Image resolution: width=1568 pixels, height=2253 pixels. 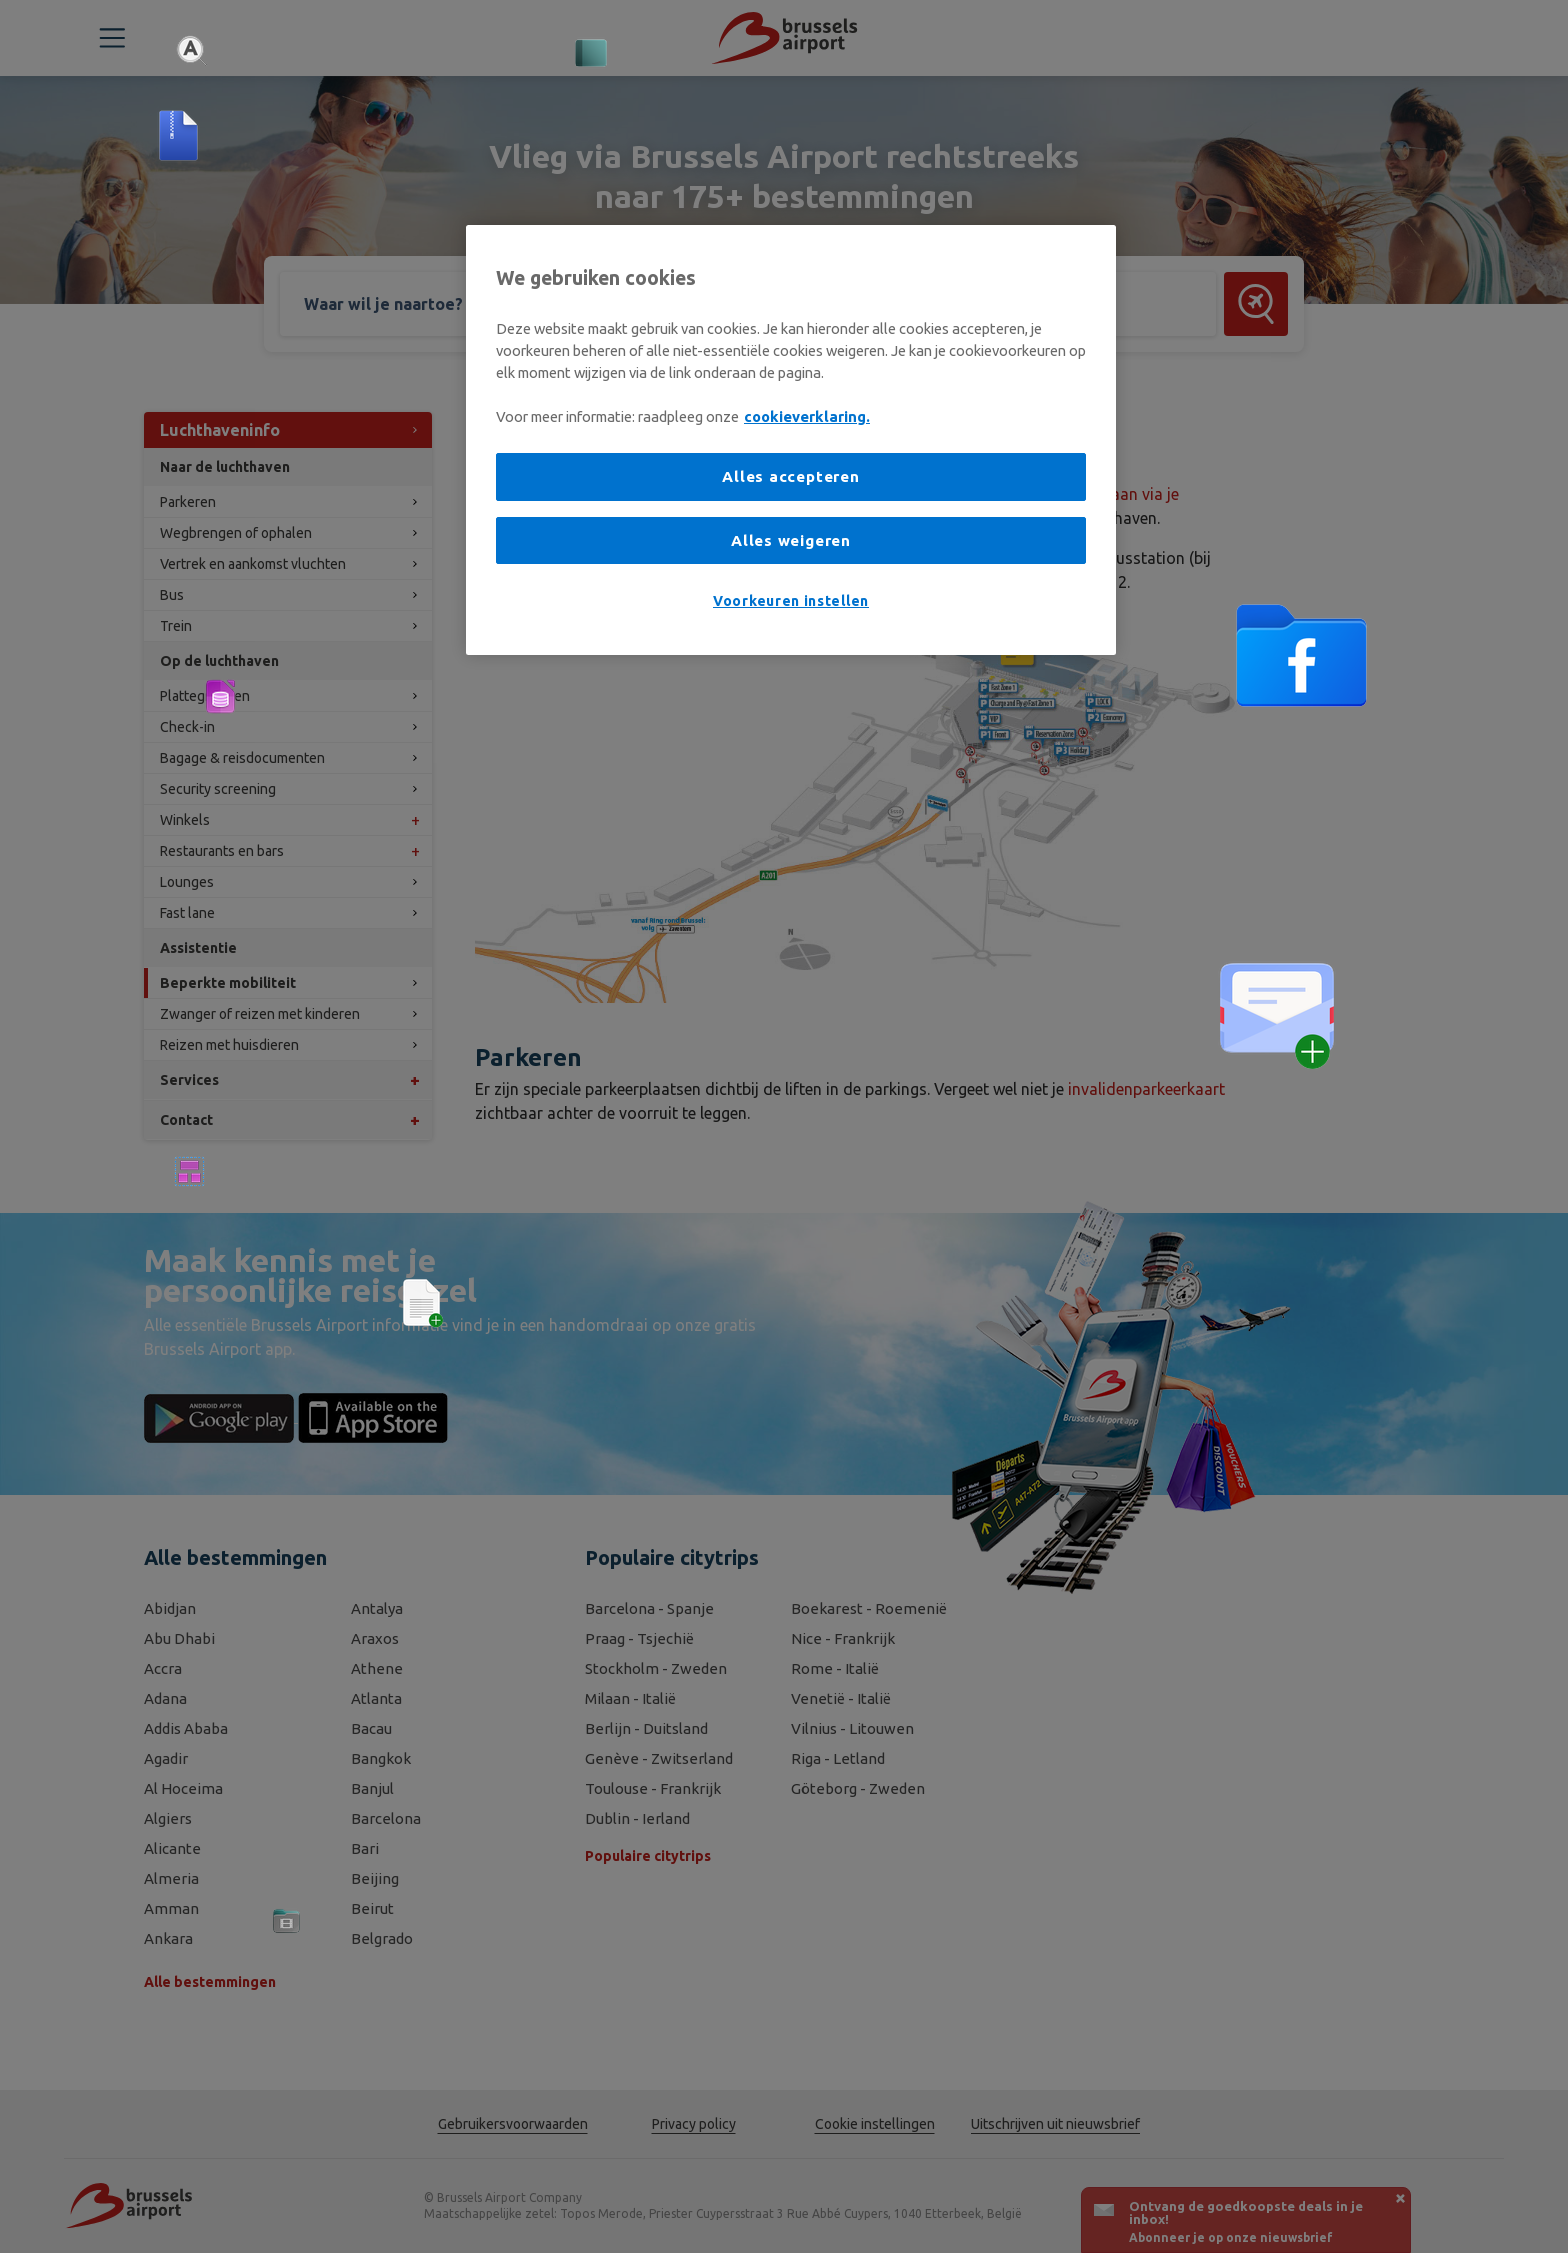 I want to click on select all items in the current view, so click(x=189, y=1171).